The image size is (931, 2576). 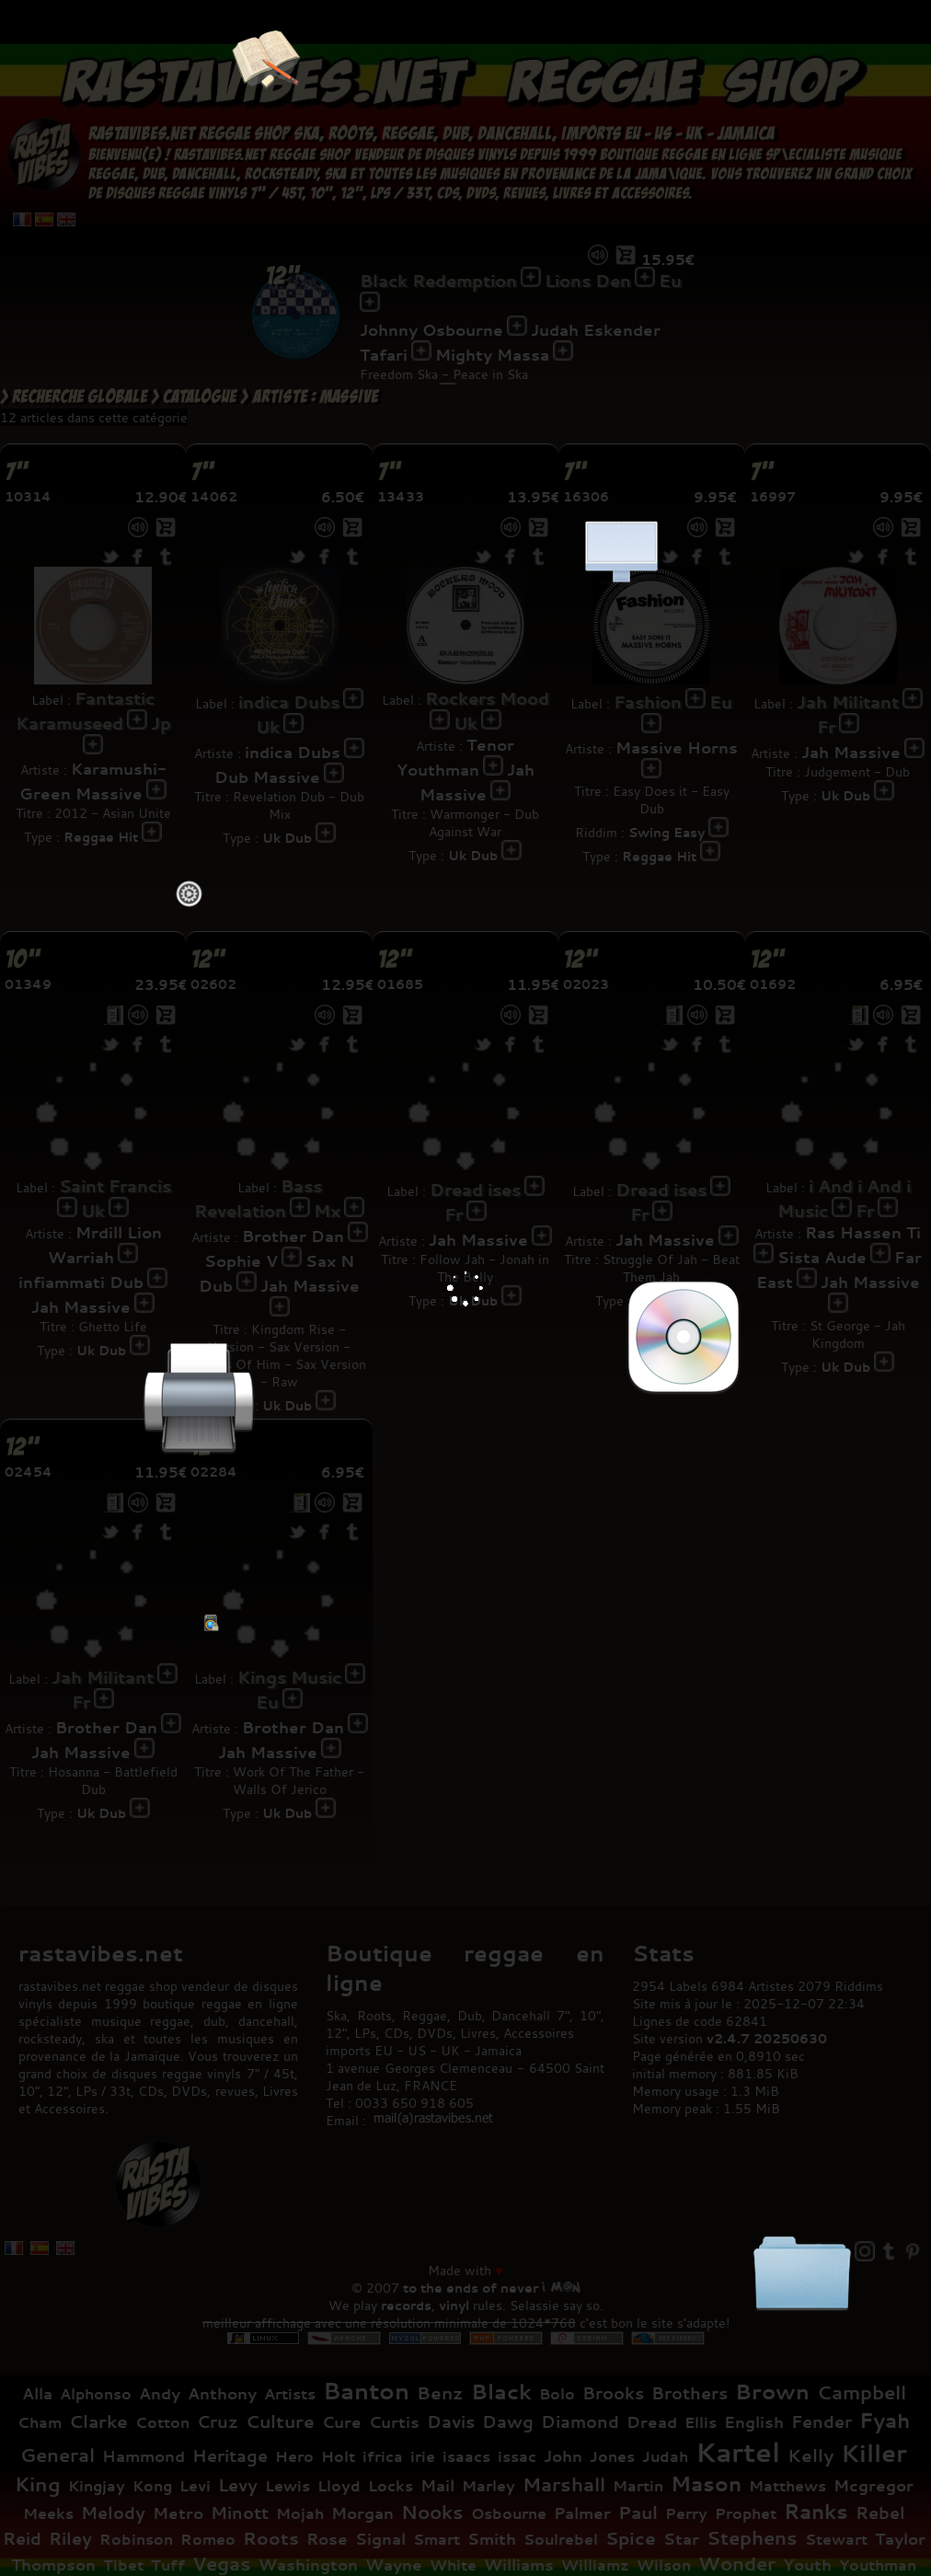 What do you see at coordinates (802, 2273) in the screenshot?
I see `organize media files in a catalog folder` at bounding box center [802, 2273].